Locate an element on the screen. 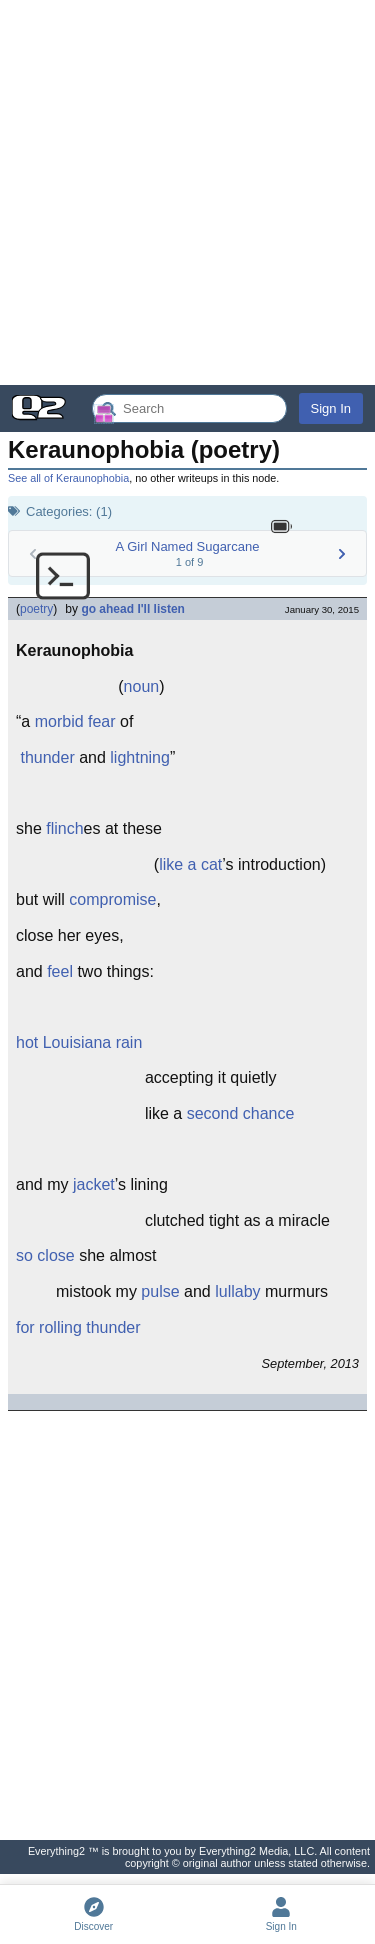  indicates current battery level is located at coordinates (281, 526).